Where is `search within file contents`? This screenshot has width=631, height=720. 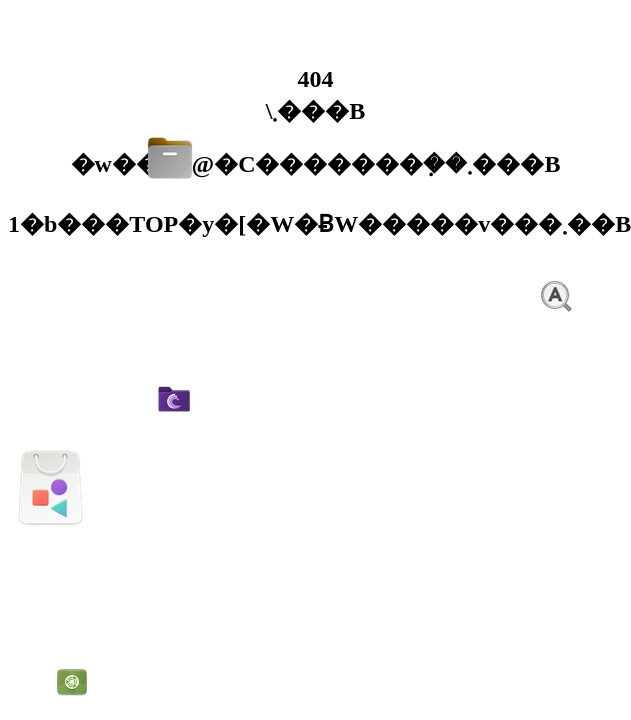 search within file contents is located at coordinates (556, 296).